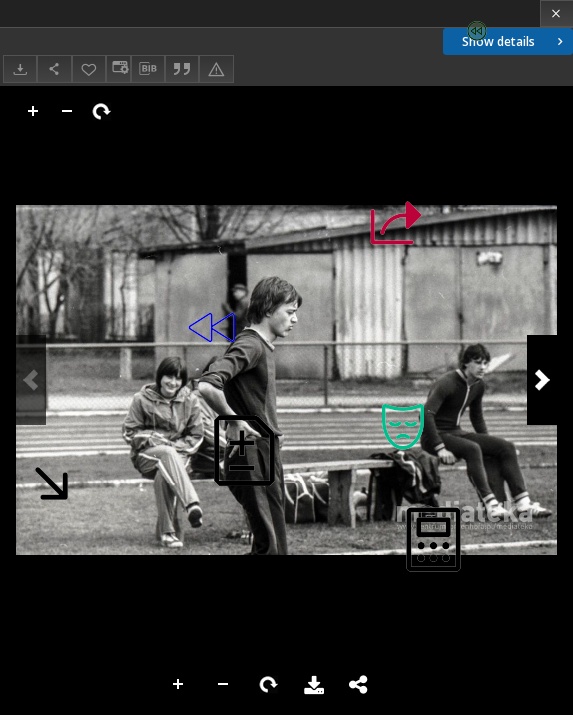 The height and width of the screenshot is (720, 573). Describe the element at coordinates (213, 327) in the screenshot. I see `rewind or skip backward in media playback` at that location.